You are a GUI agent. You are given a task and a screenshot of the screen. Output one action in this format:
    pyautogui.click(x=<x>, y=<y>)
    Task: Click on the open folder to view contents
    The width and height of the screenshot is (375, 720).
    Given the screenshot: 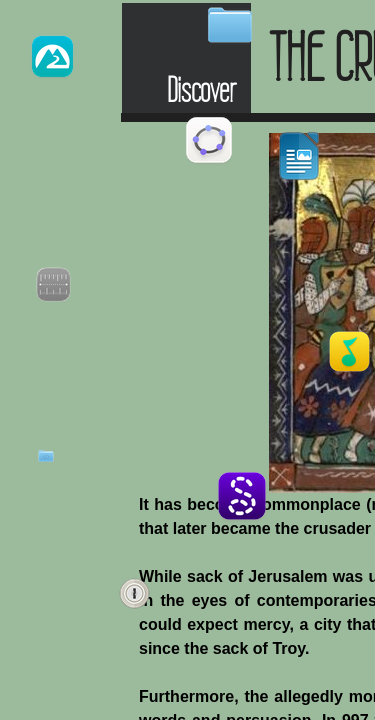 What is the action you would take?
    pyautogui.click(x=230, y=25)
    